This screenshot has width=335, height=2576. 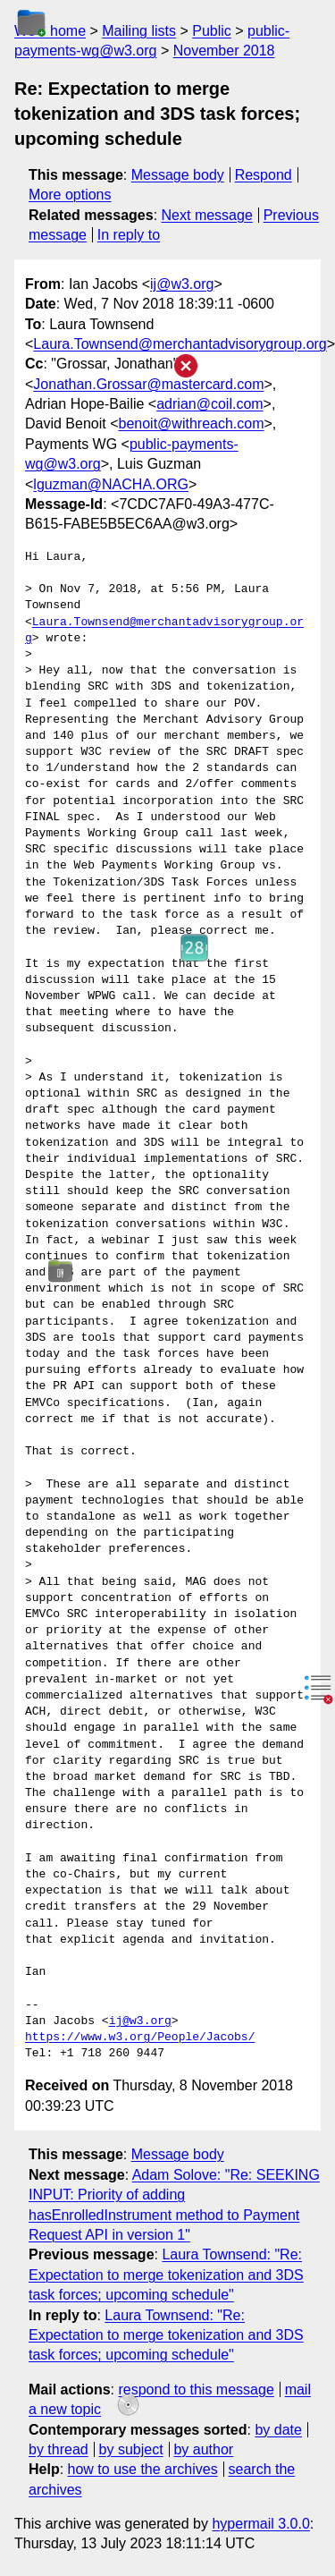 What do you see at coordinates (194, 947) in the screenshot?
I see `open the calendar app` at bounding box center [194, 947].